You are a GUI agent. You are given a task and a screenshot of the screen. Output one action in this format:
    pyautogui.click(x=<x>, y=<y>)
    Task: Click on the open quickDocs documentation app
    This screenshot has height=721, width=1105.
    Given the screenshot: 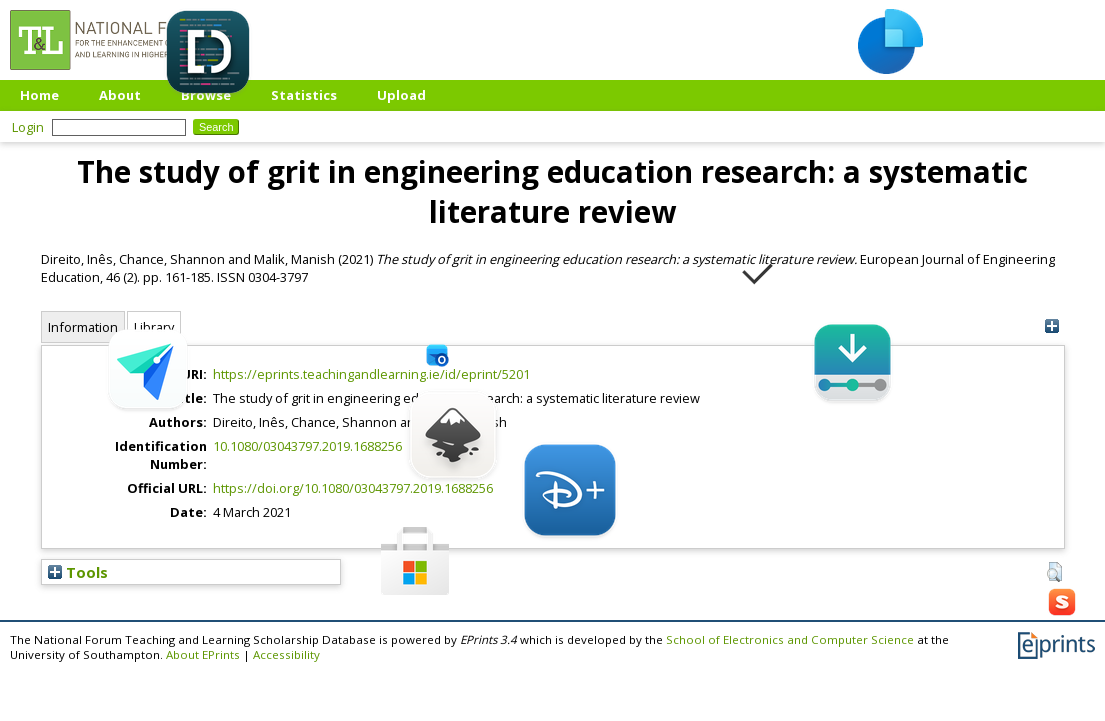 What is the action you would take?
    pyautogui.click(x=208, y=52)
    